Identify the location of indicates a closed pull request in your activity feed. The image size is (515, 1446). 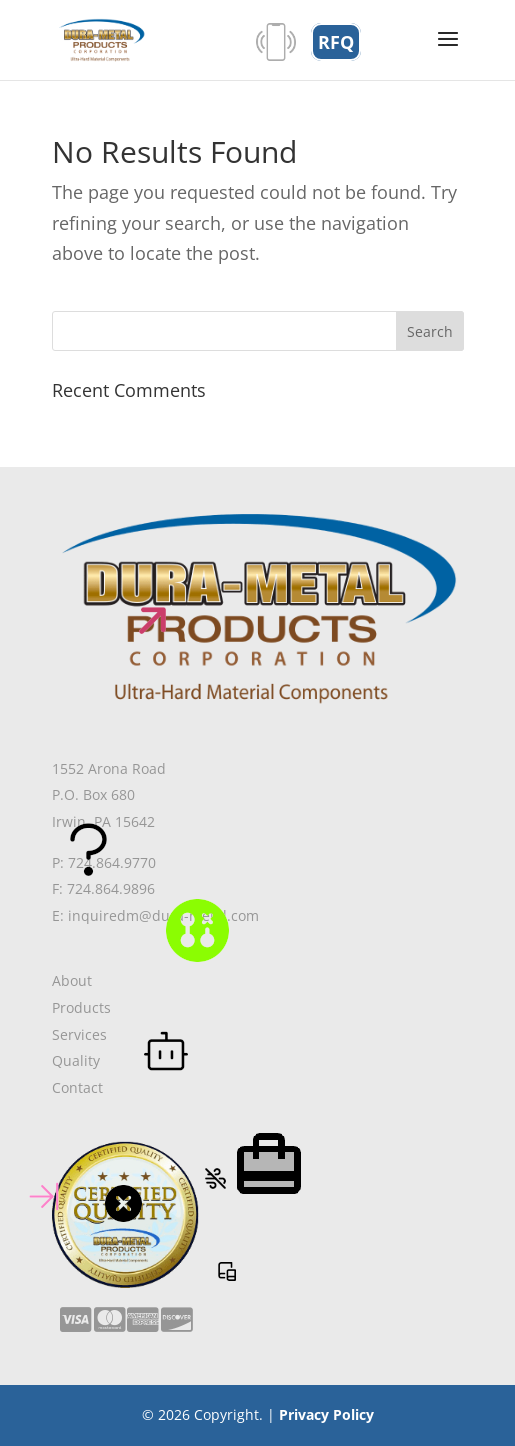
(197, 930).